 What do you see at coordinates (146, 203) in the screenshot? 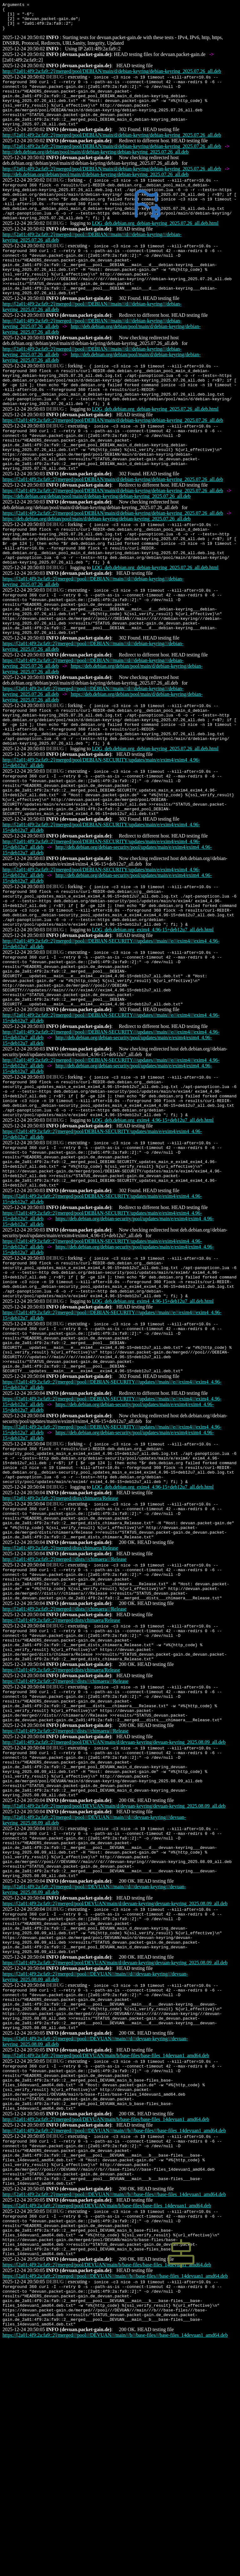
I see `flag or mark a bitcoin transaction` at bounding box center [146, 203].